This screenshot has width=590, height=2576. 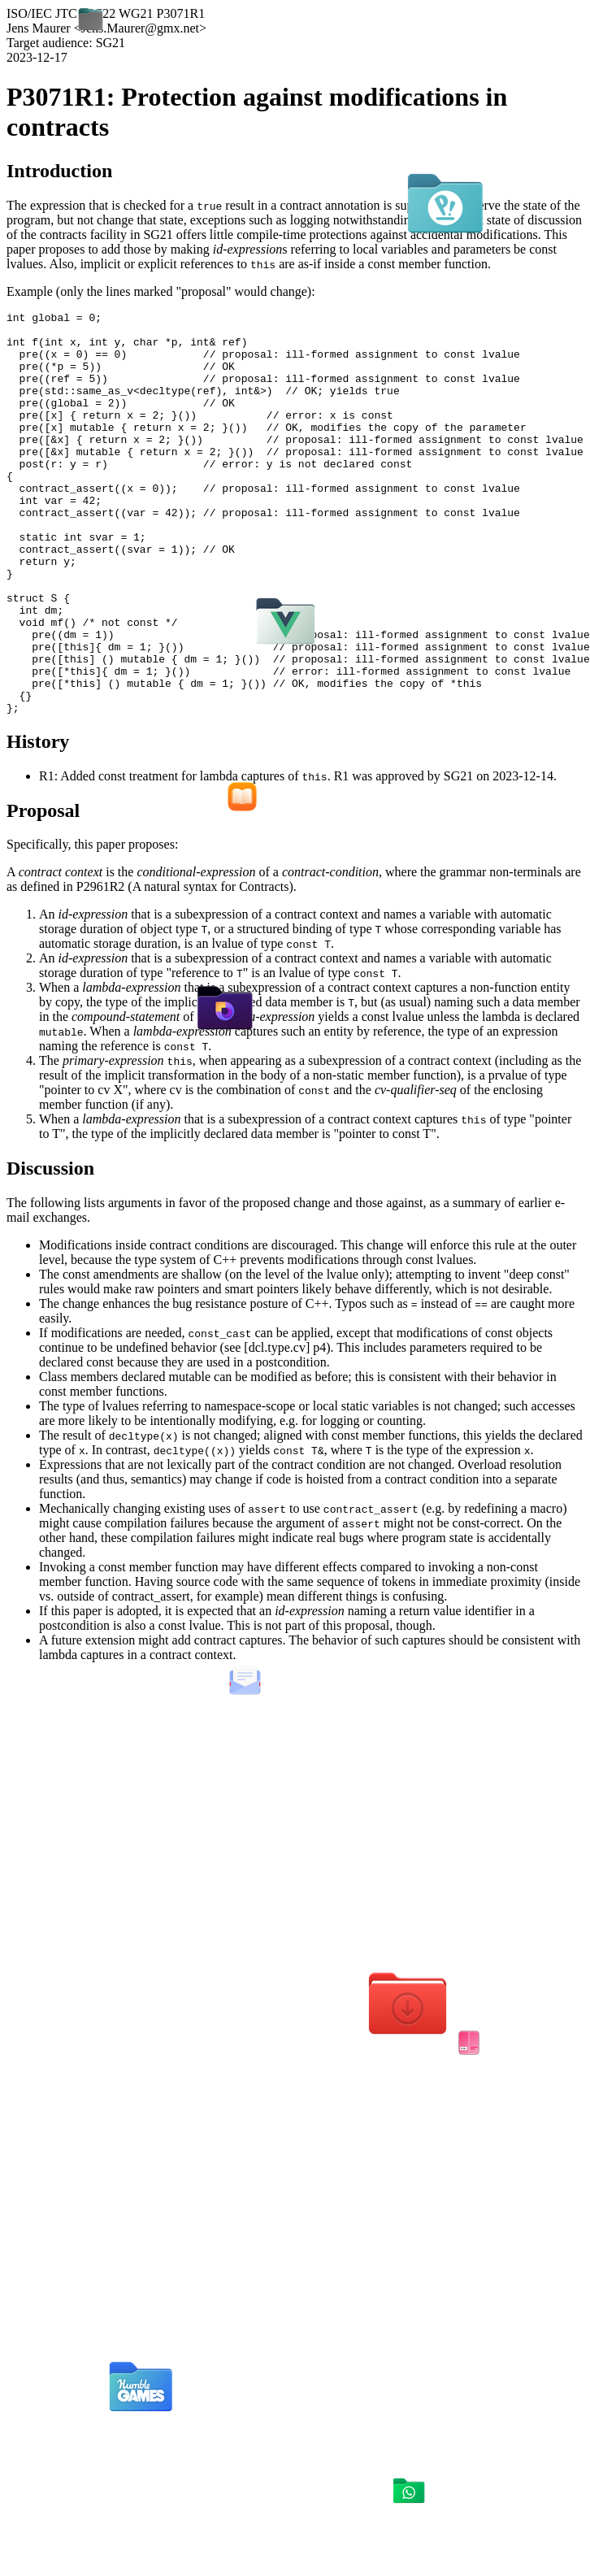 I want to click on mark email as read, so click(x=245, y=1682).